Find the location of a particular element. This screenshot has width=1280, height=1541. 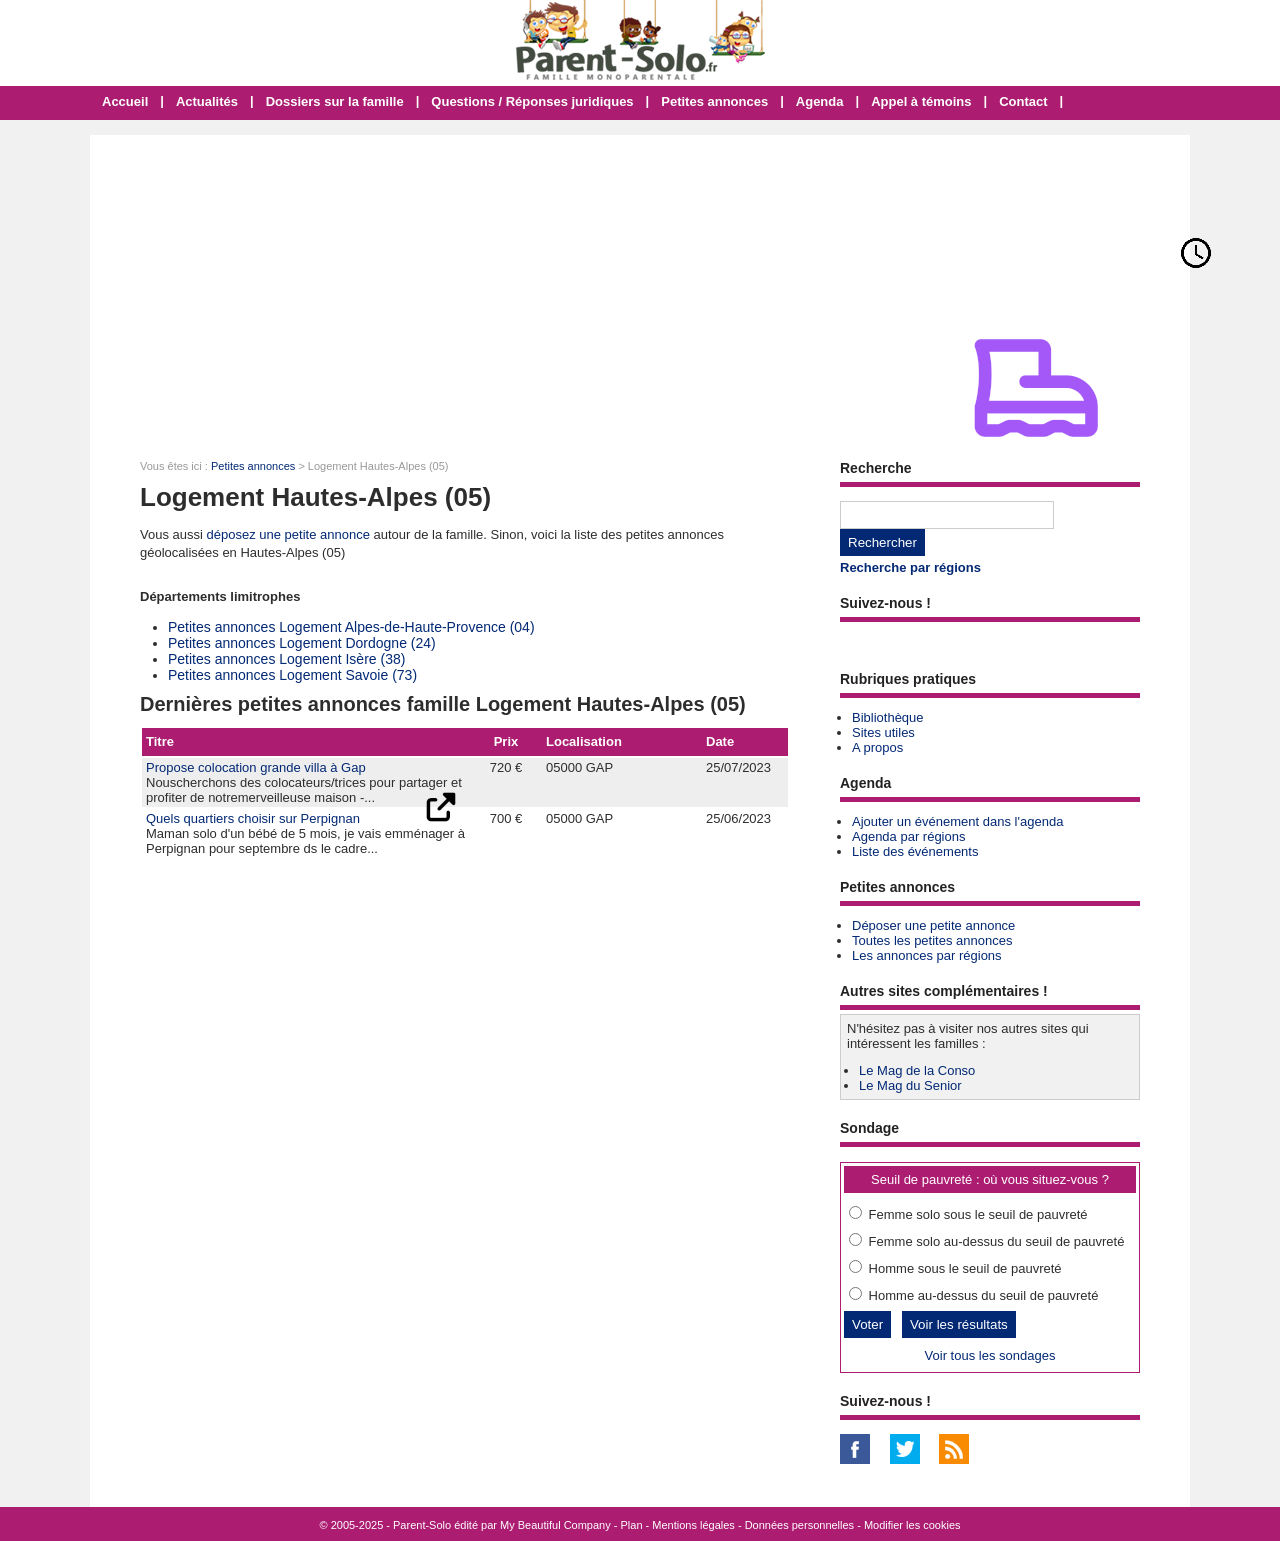

open link in a new tab or window is located at coordinates (441, 807).